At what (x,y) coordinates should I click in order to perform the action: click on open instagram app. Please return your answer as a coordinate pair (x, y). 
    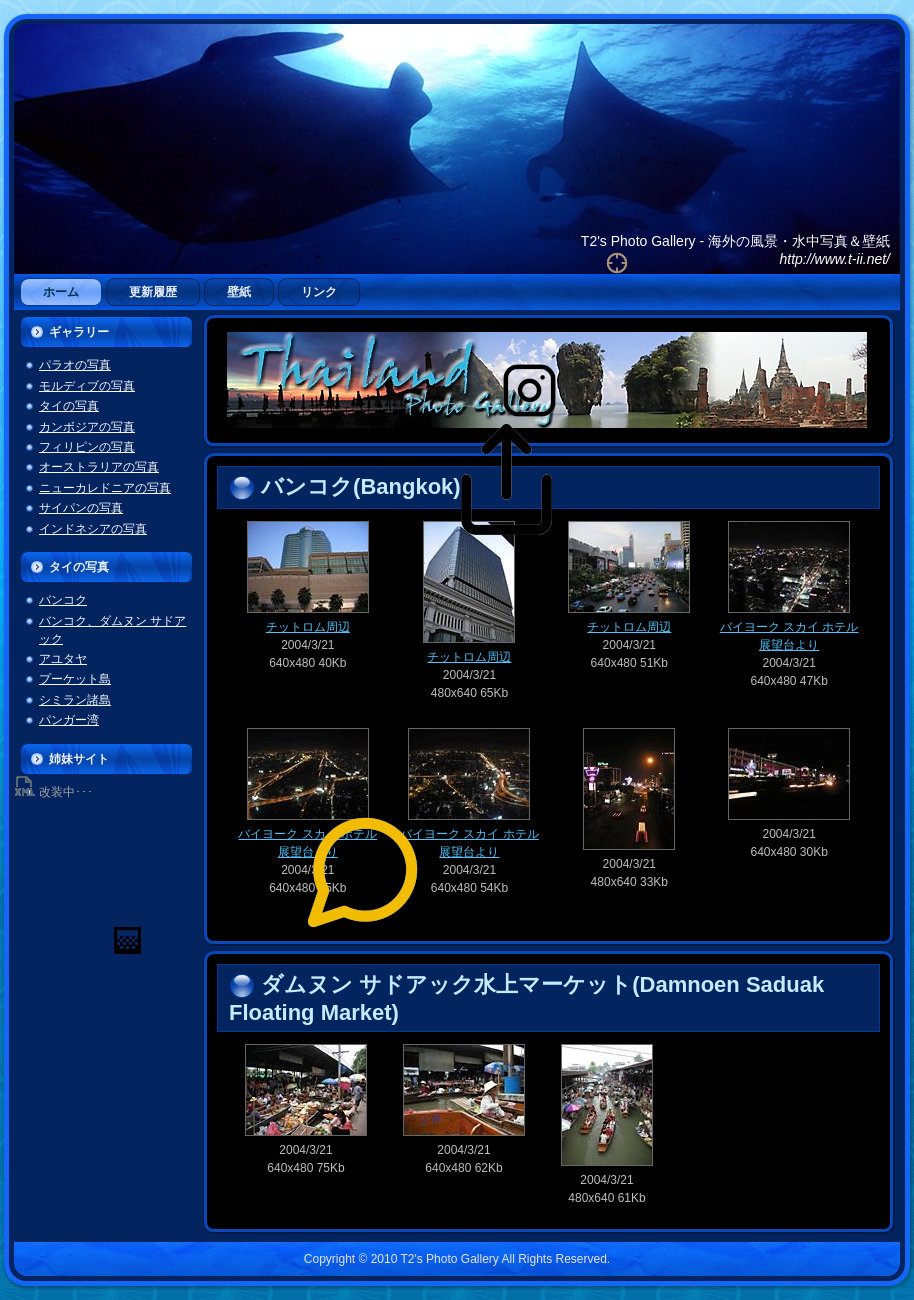
    Looking at the image, I should click on (529, 390).